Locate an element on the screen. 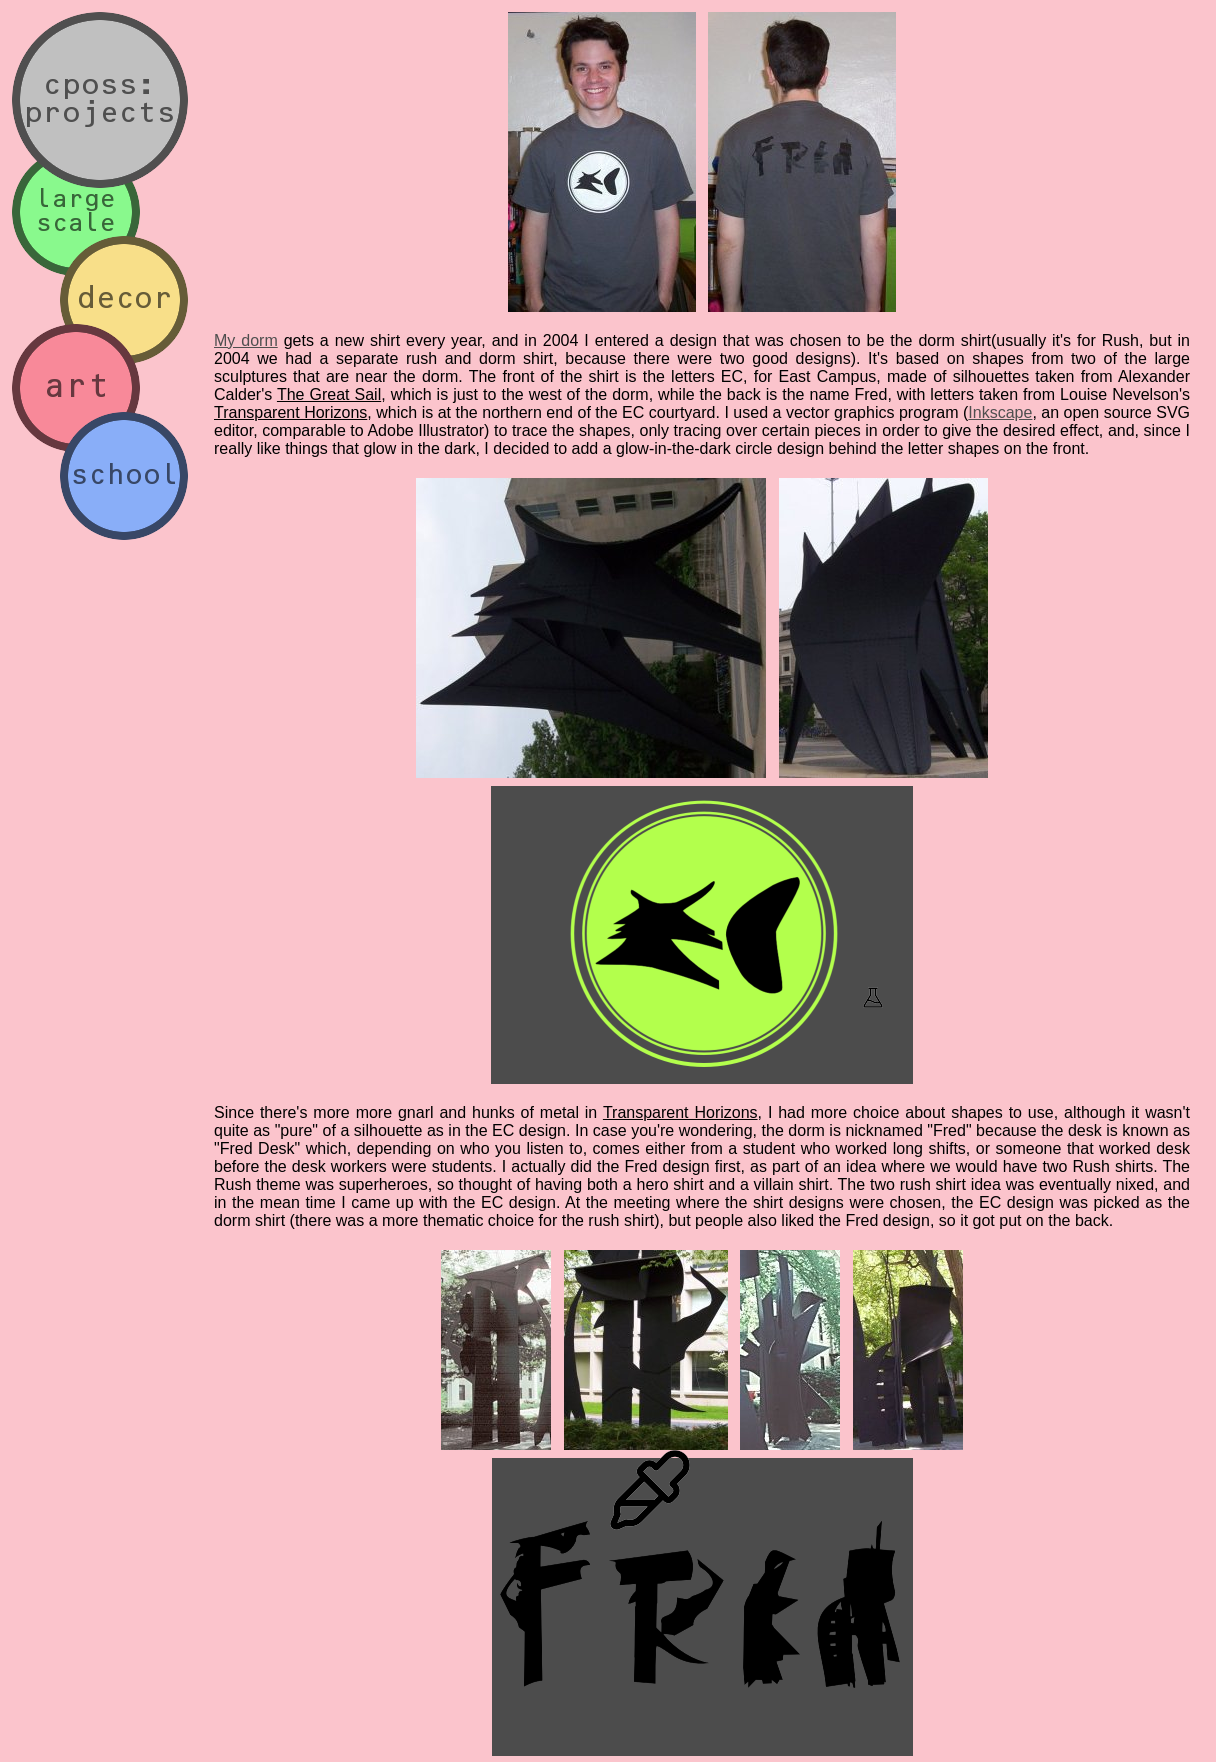  sample a color from the canvas is located at coordinates (650, 1490).